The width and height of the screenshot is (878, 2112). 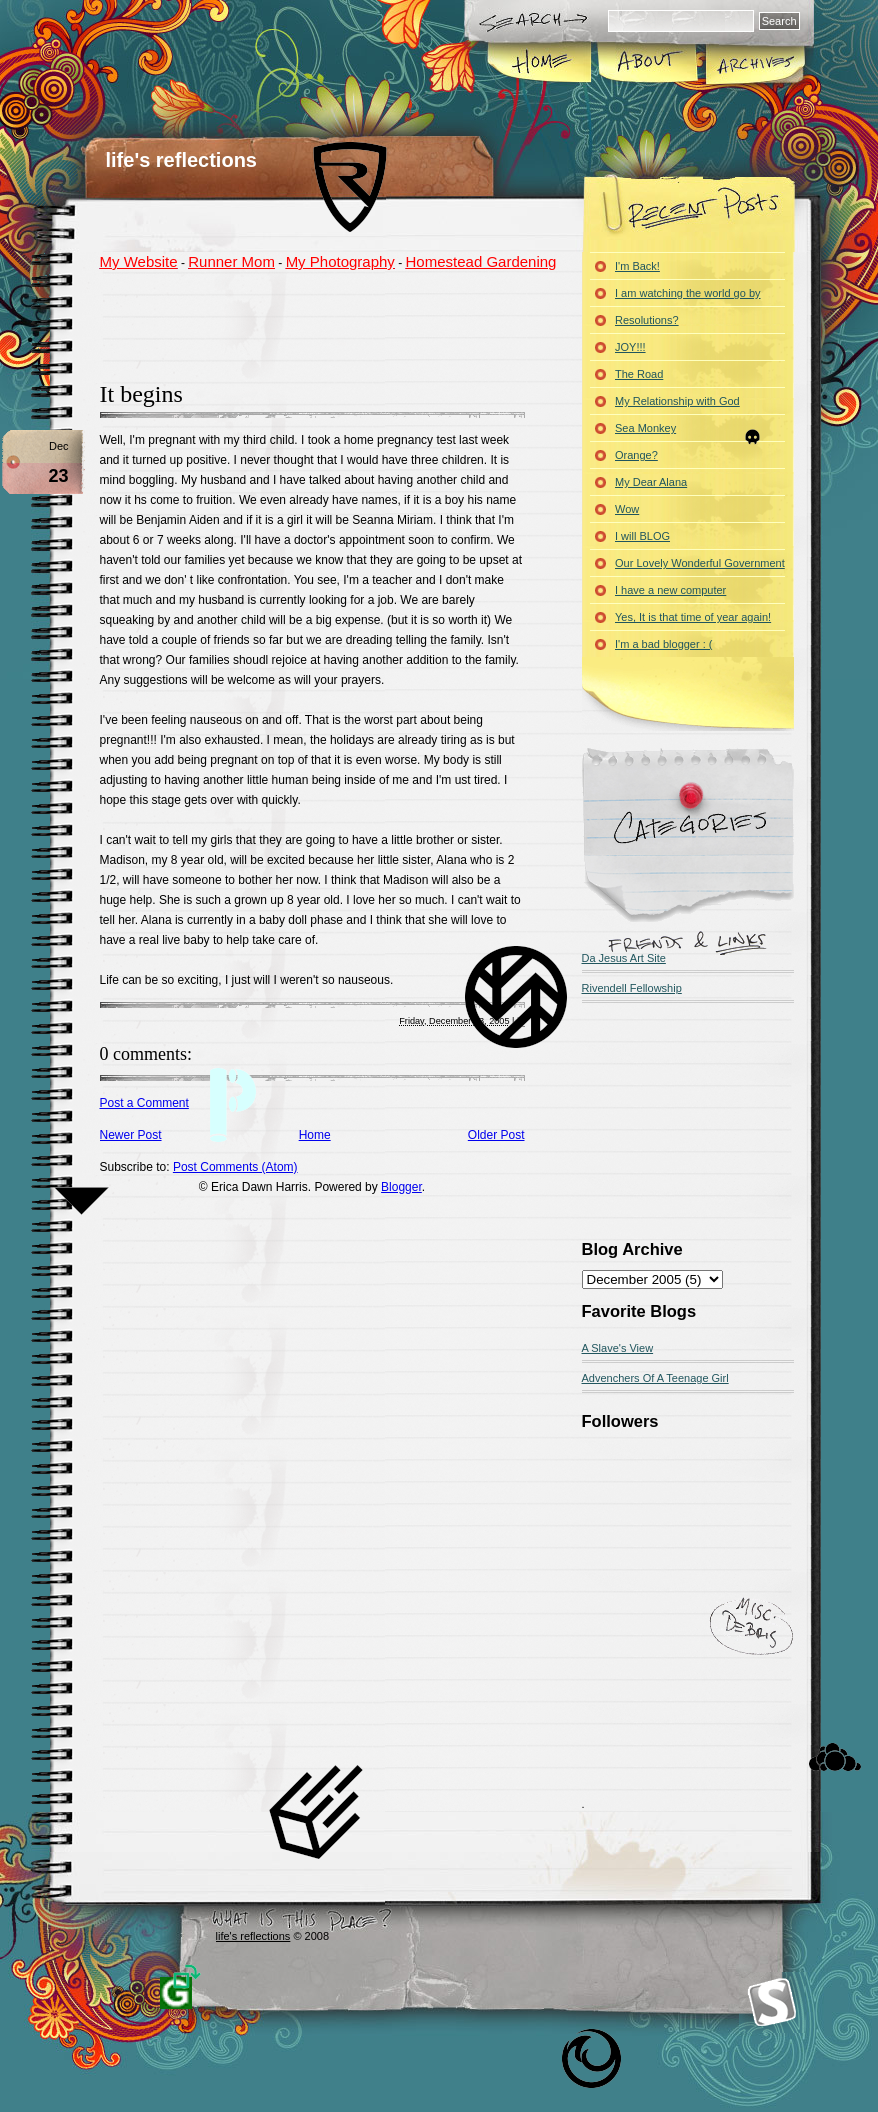 What do you see at coordinates (752, 436) in the screenshot?
I see `indicates danger or hazardous content` at bounding box center [752, 436].